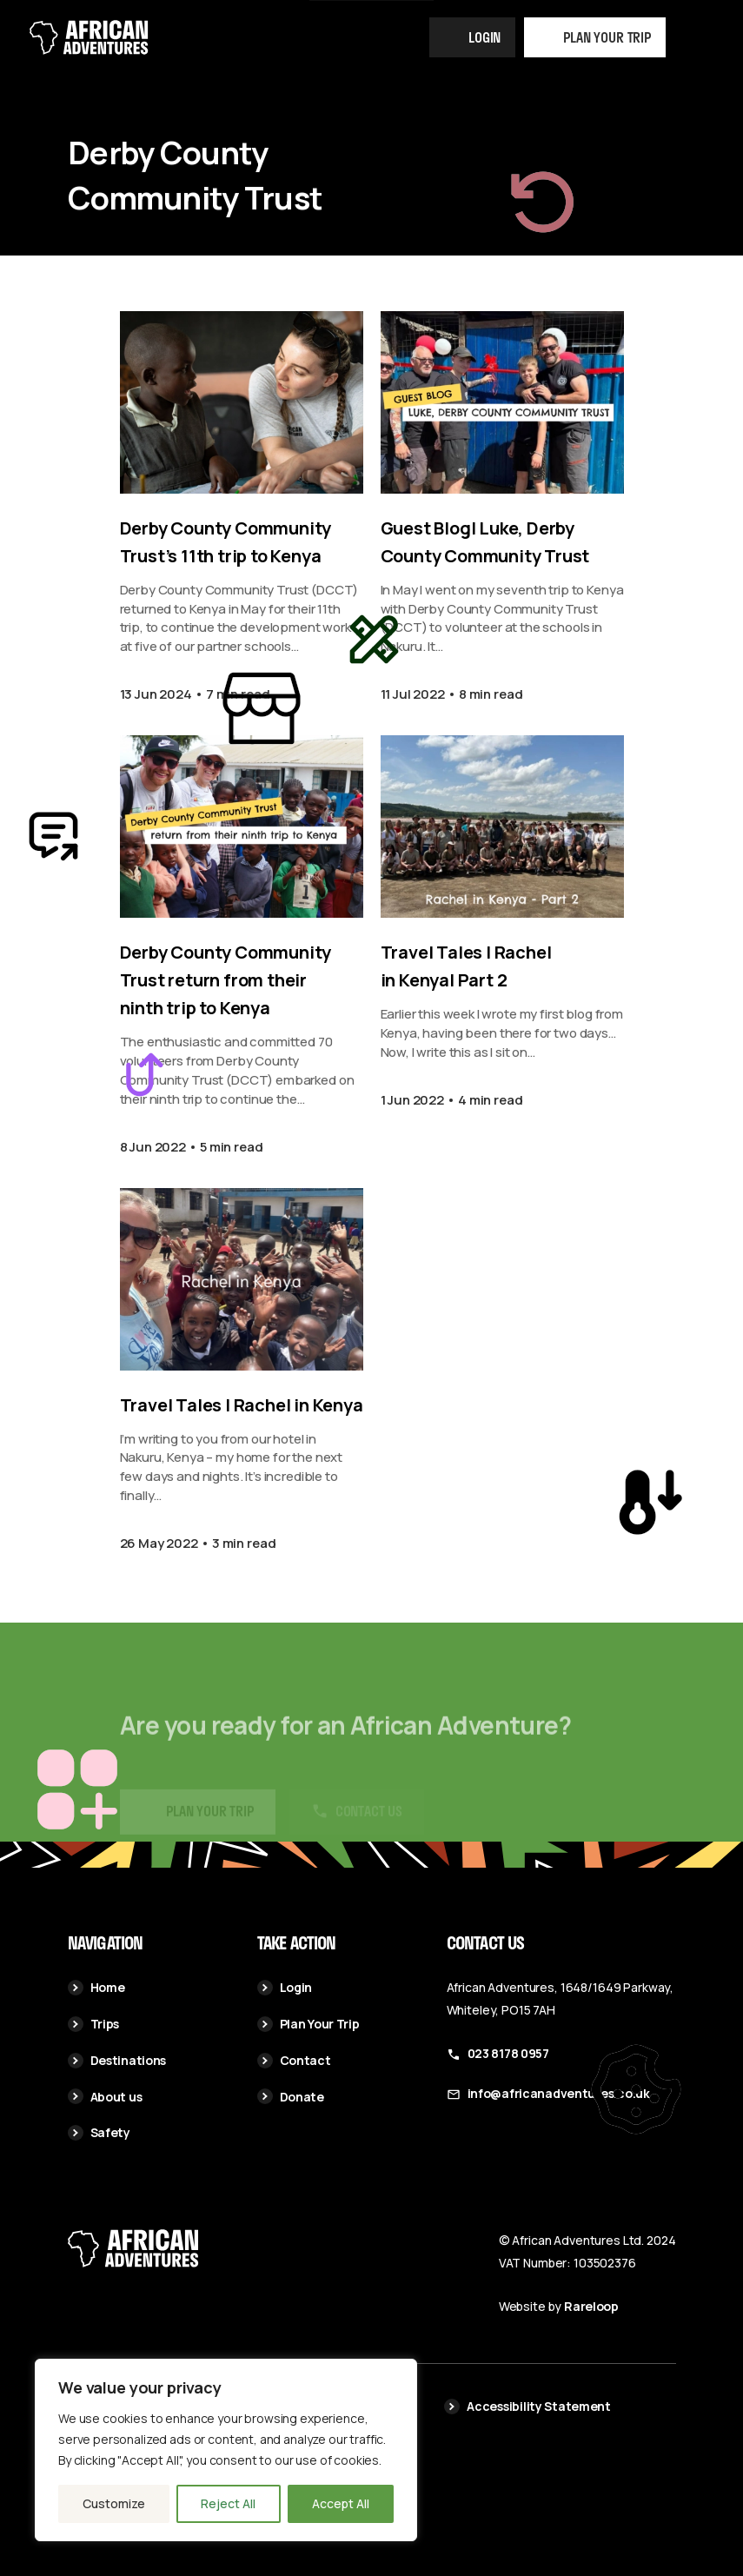 The image size is (743, 2576). Describe the element at coordinates (53, 833) in the screenshot. I see `share a message or conversation` at that location.